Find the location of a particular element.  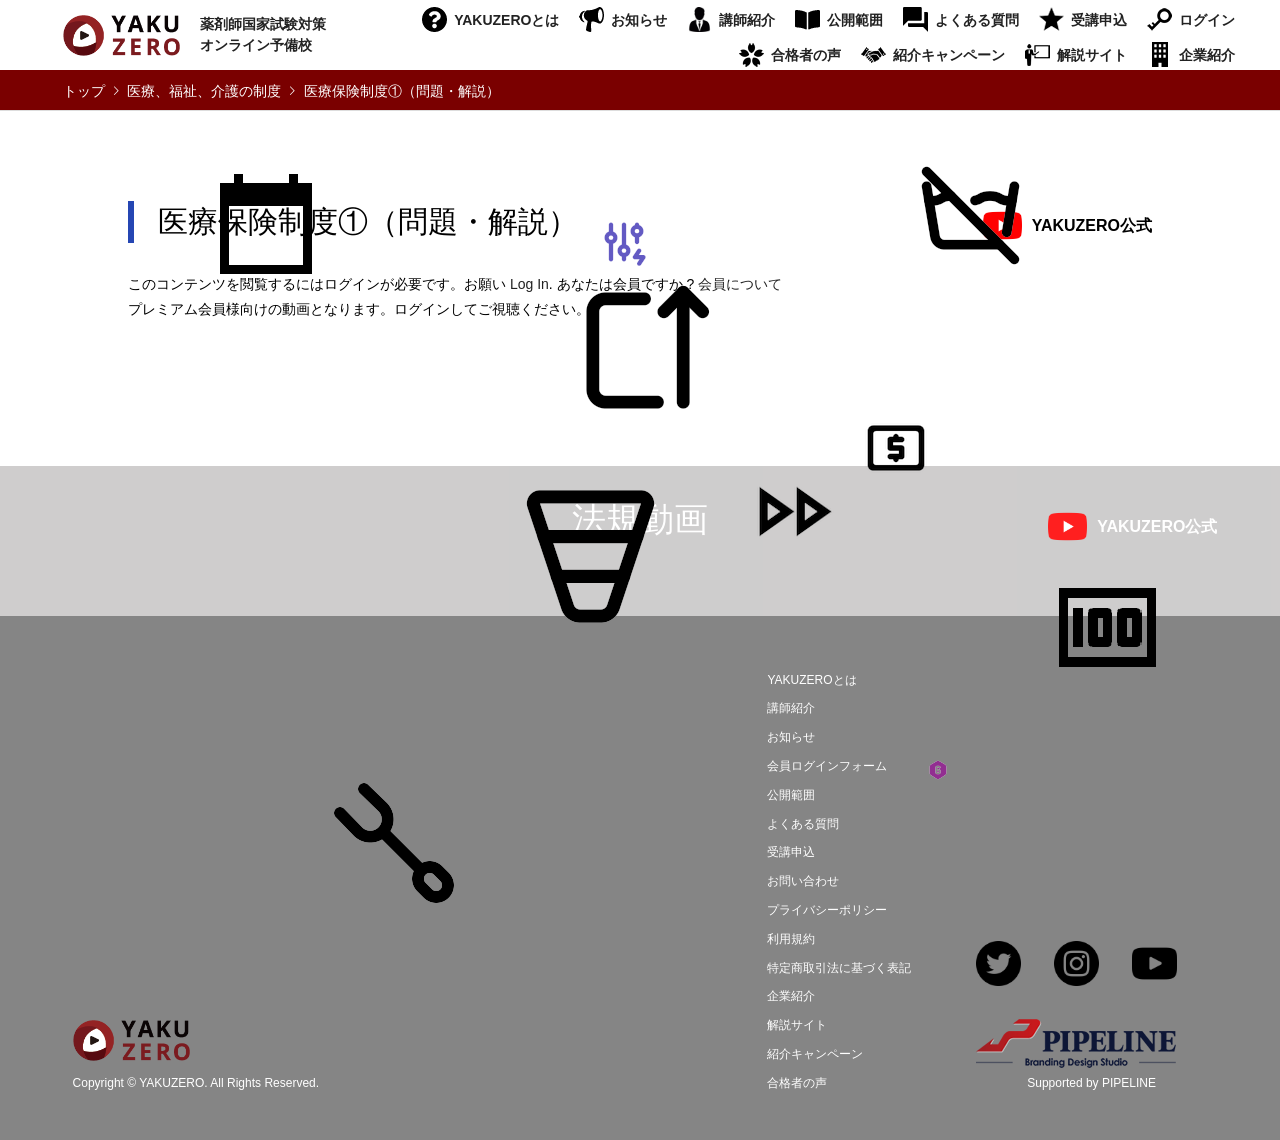

find nearby ATMs or cash machines is located at coordinates (896, 448).